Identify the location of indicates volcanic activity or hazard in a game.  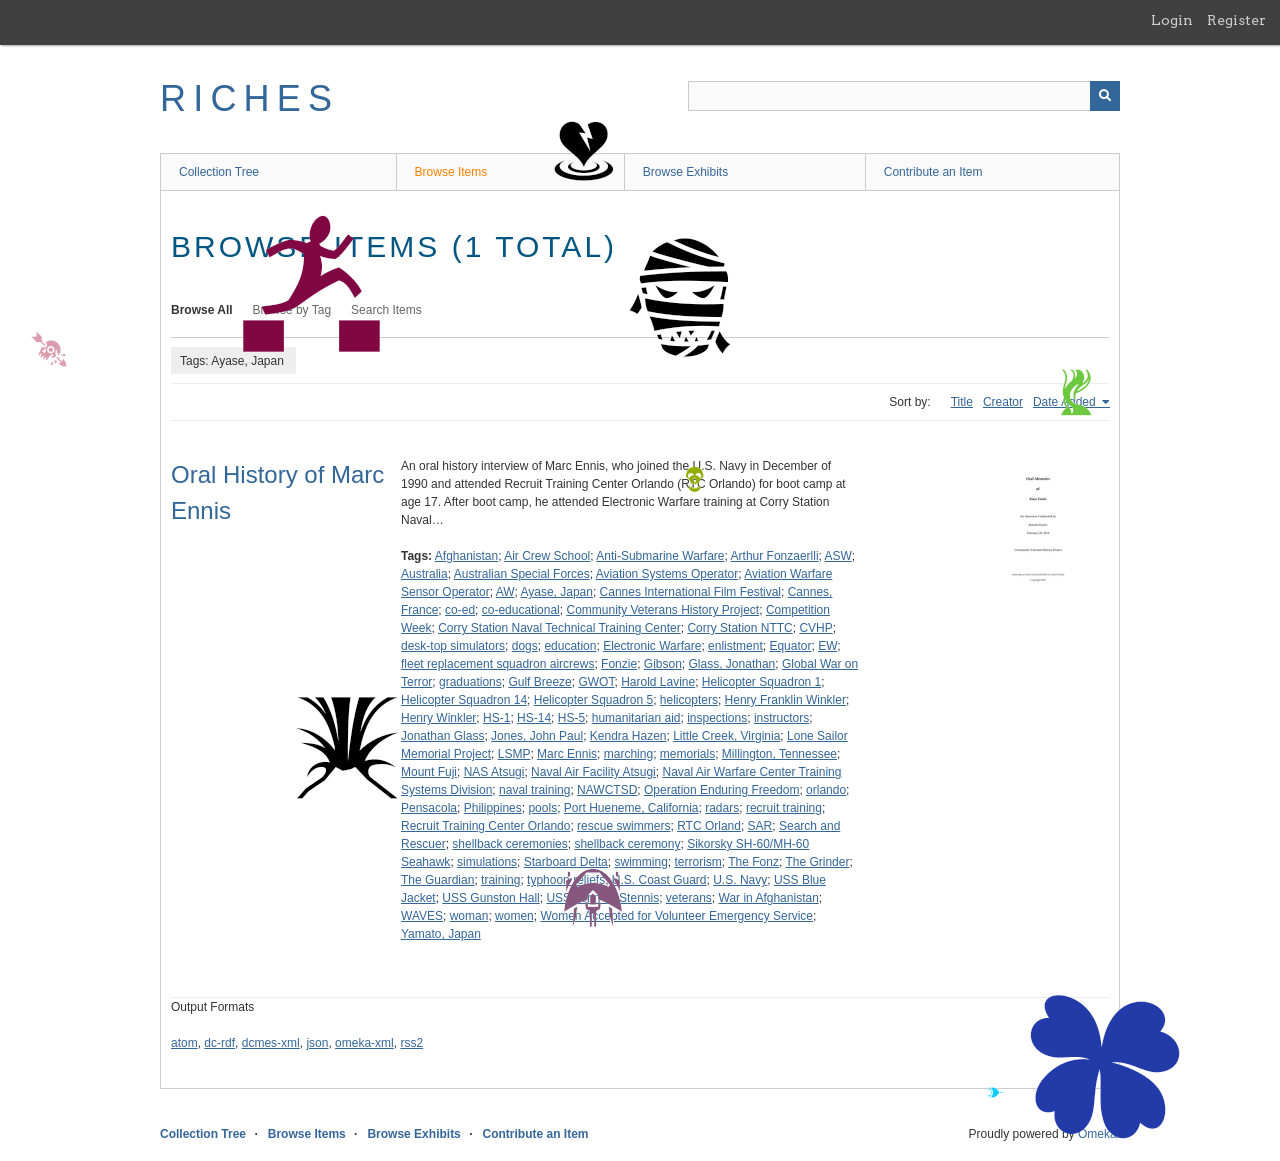
(346, 747).